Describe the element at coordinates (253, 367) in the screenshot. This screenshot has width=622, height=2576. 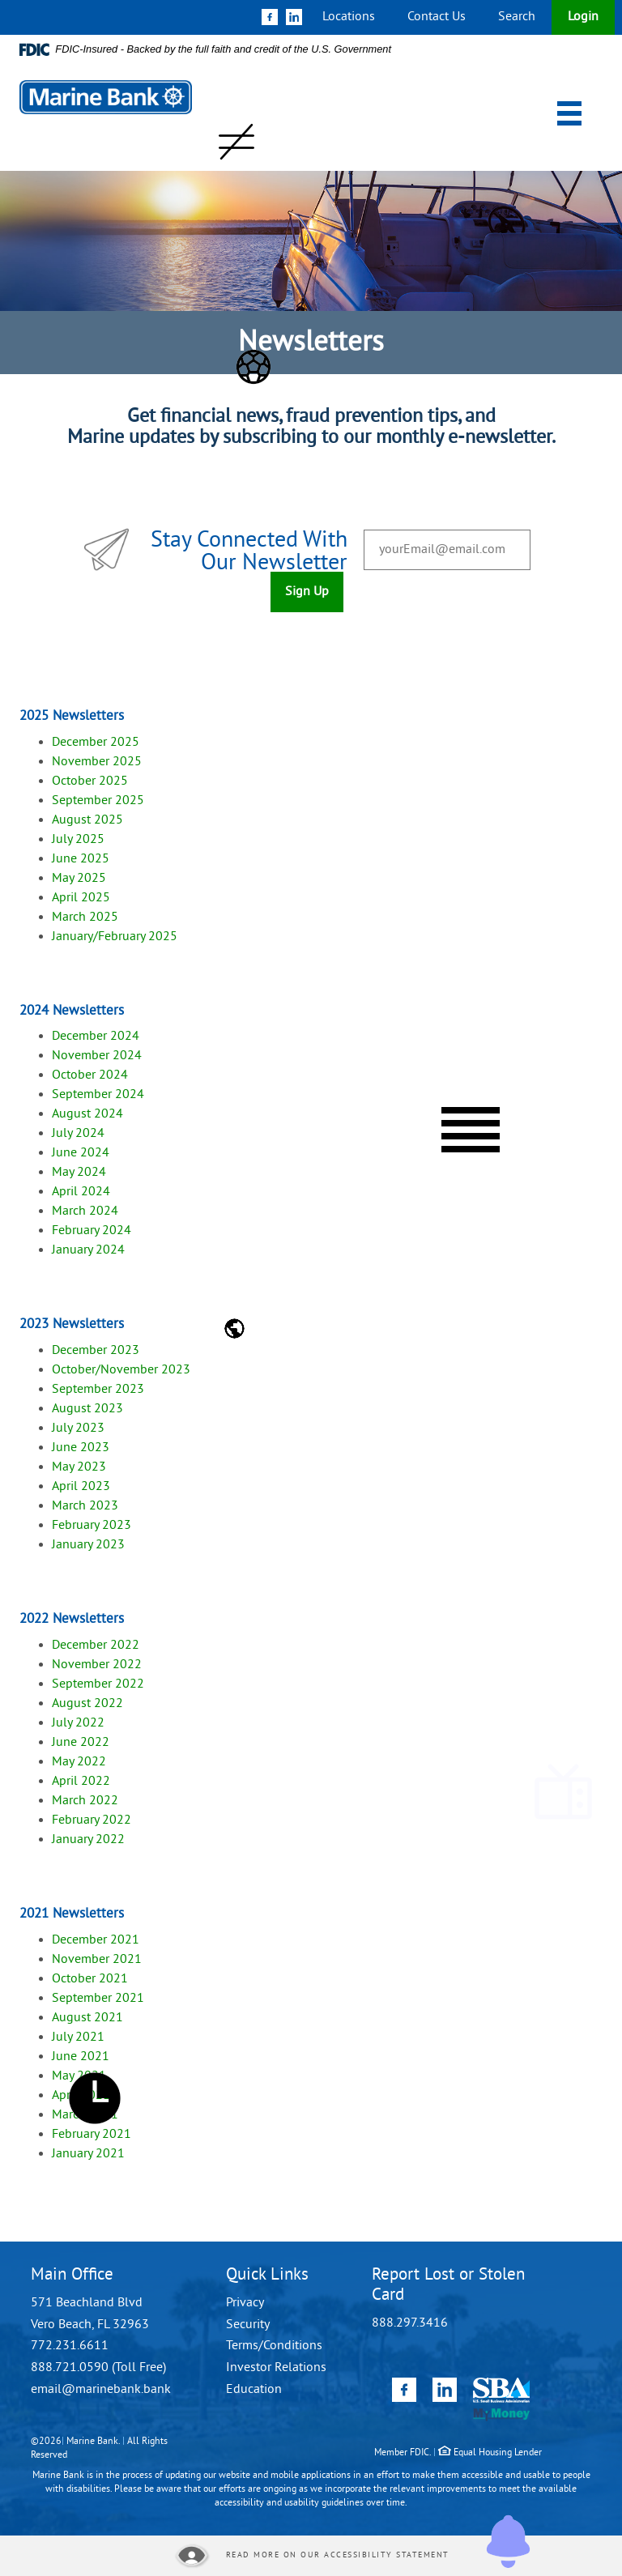
I see `access soccer or football content` at that location.